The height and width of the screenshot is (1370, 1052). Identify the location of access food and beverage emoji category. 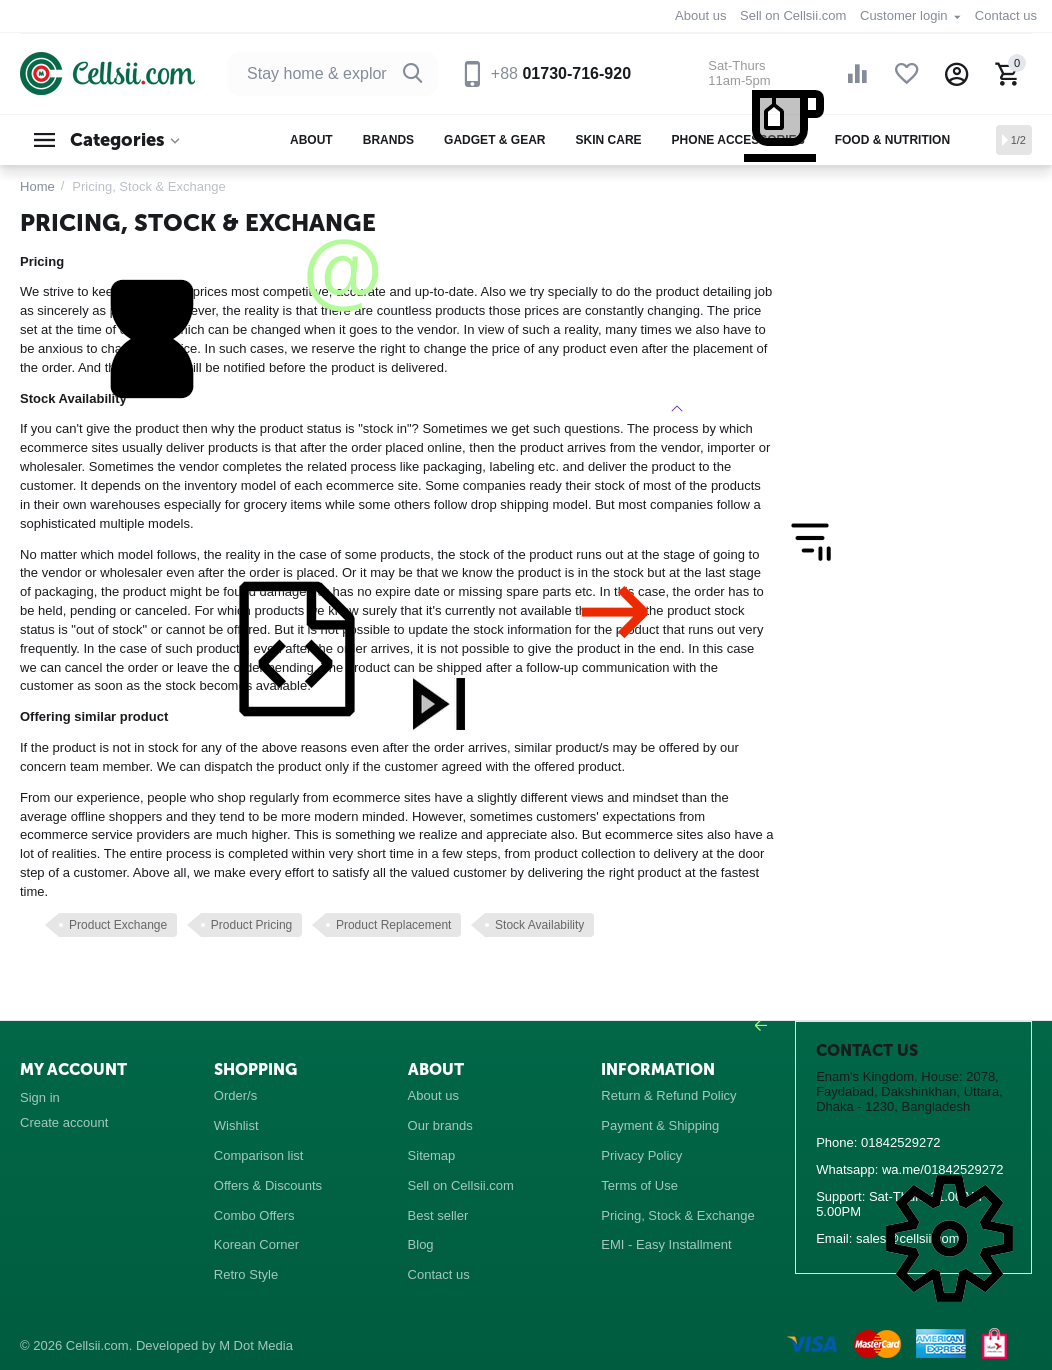
(784, 126).